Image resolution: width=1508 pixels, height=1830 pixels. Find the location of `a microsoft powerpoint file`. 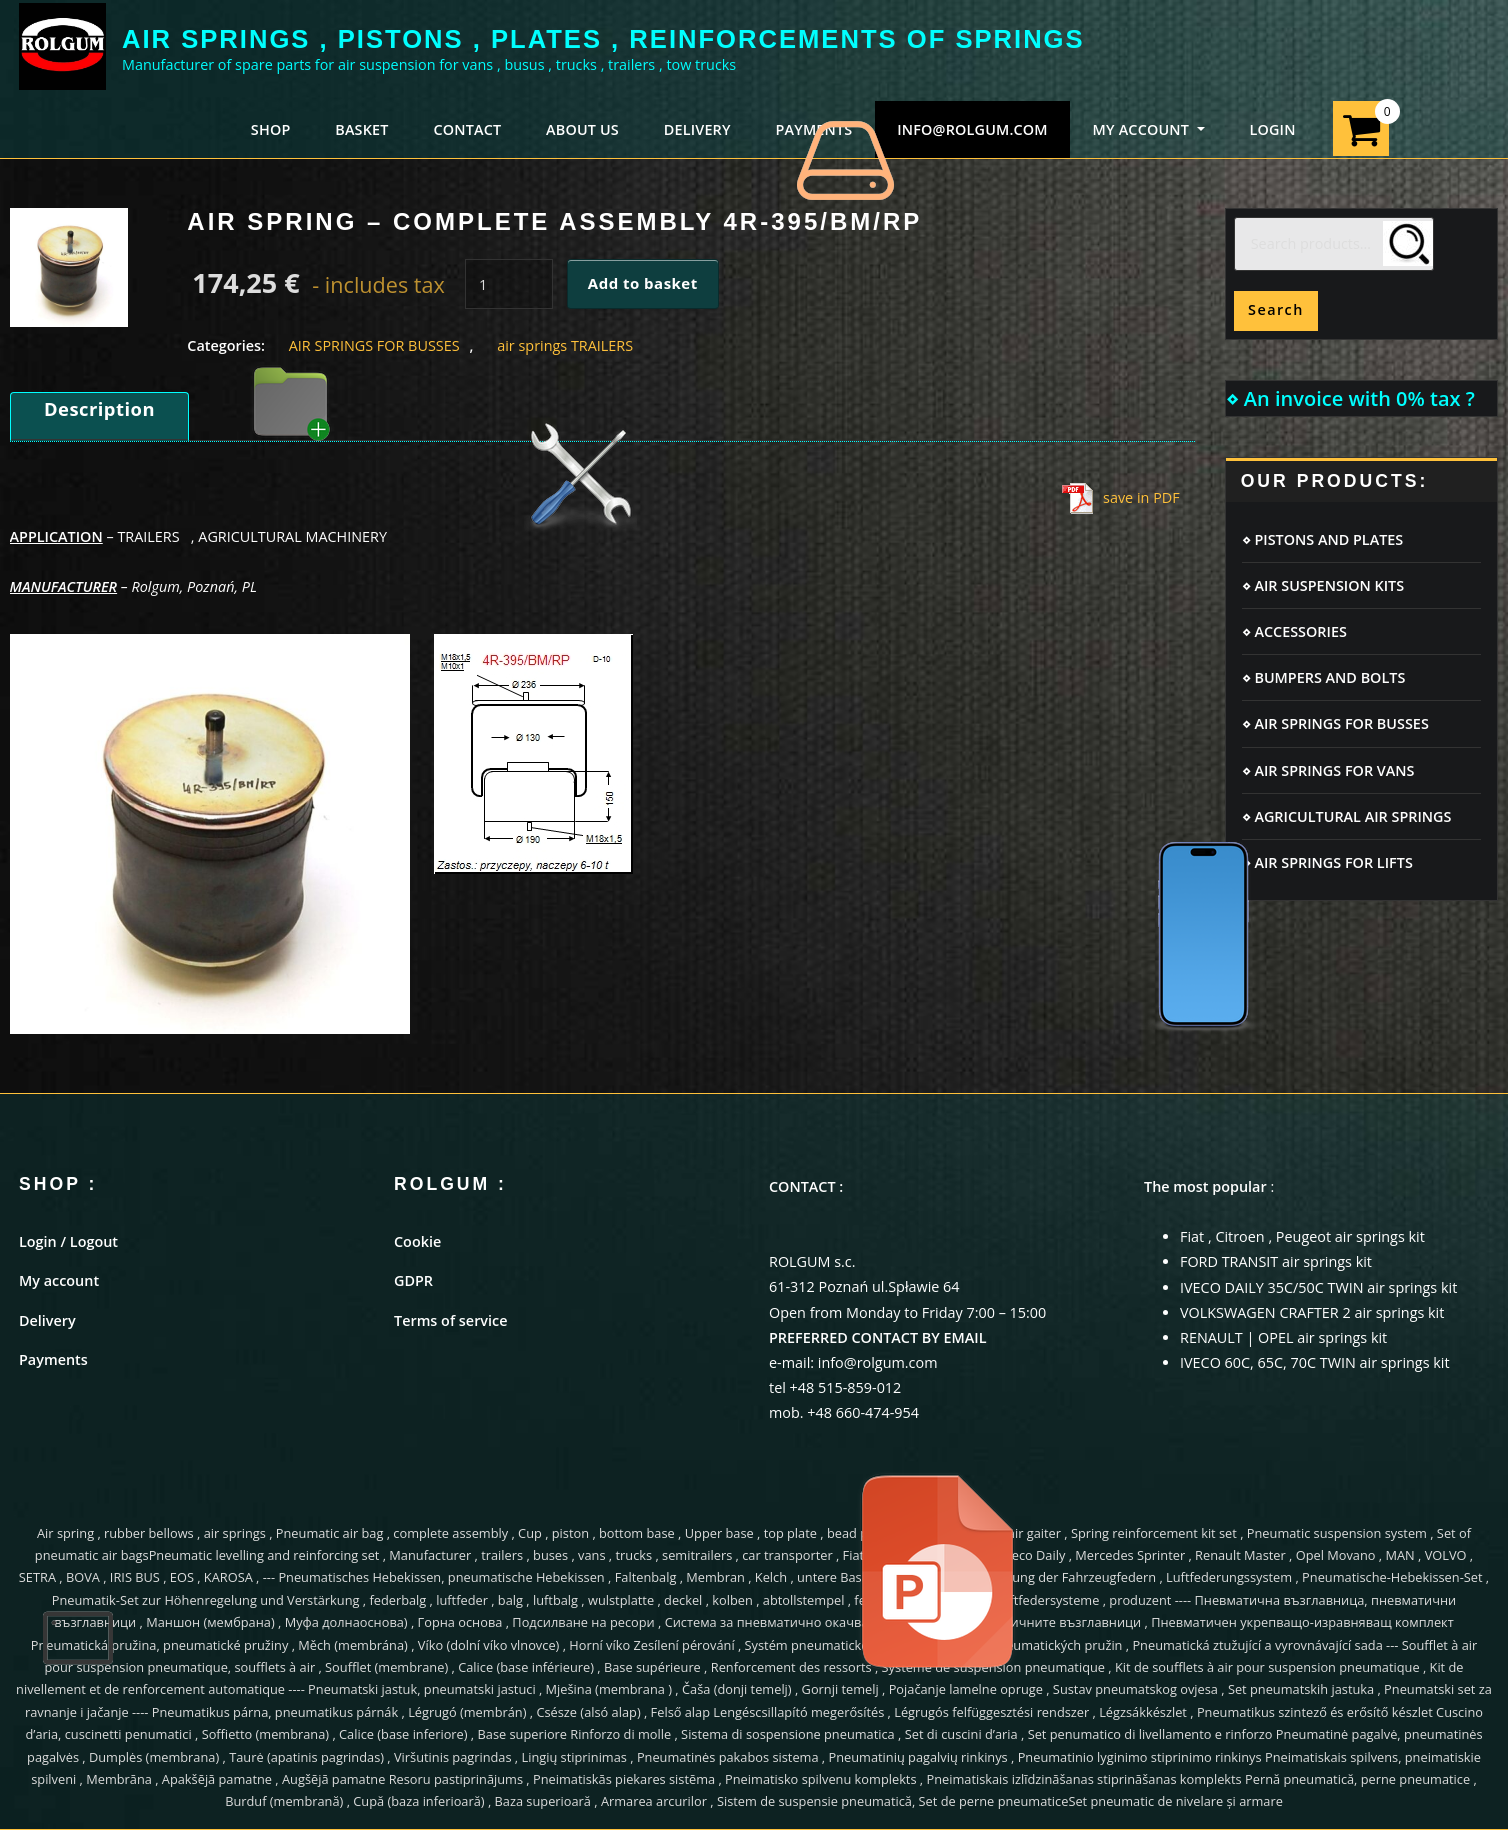

a microsoft powerpoint file is located at coordinates (937, 1571).